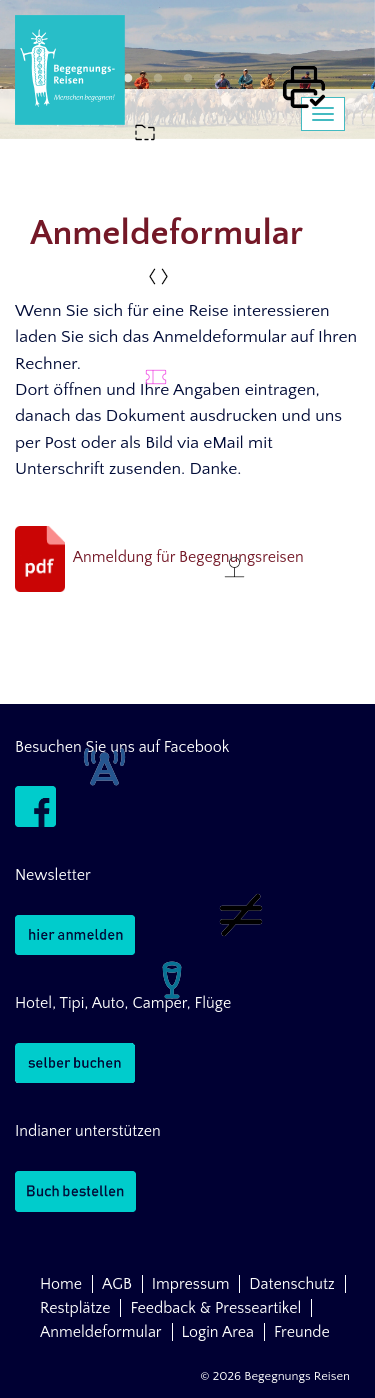 This screenshot has height=1398, width=375. I want to click on indicates cellular network or mobile signal status, so click(104, 766).